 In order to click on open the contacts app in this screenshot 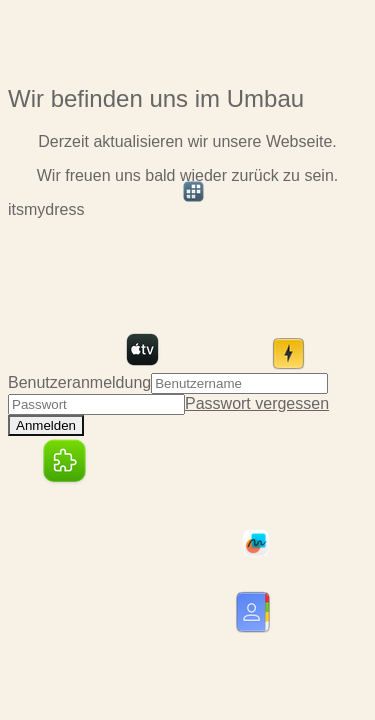, I will do `click(253, 612)`.